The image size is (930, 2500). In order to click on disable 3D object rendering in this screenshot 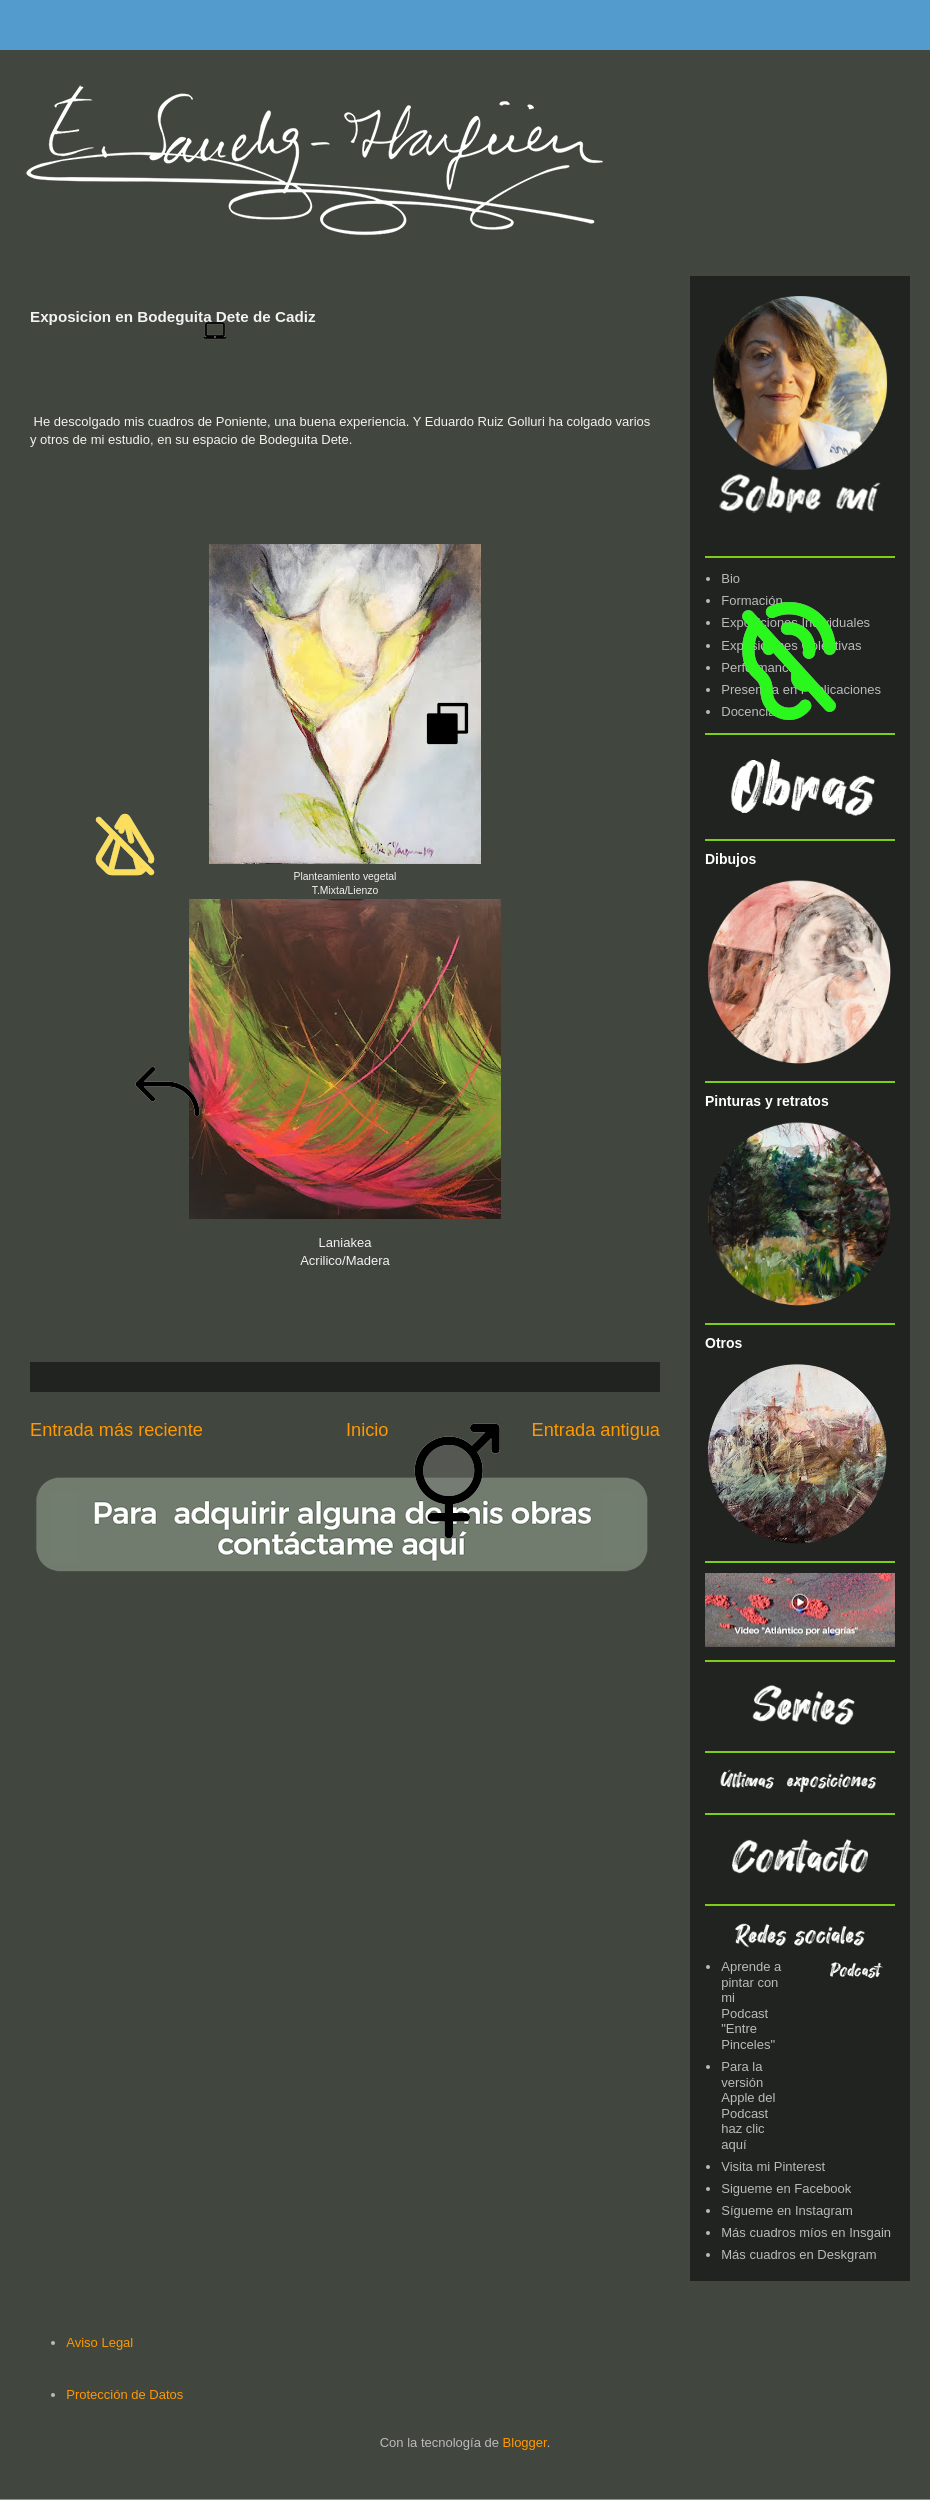, I will do `click(125, 846)`.